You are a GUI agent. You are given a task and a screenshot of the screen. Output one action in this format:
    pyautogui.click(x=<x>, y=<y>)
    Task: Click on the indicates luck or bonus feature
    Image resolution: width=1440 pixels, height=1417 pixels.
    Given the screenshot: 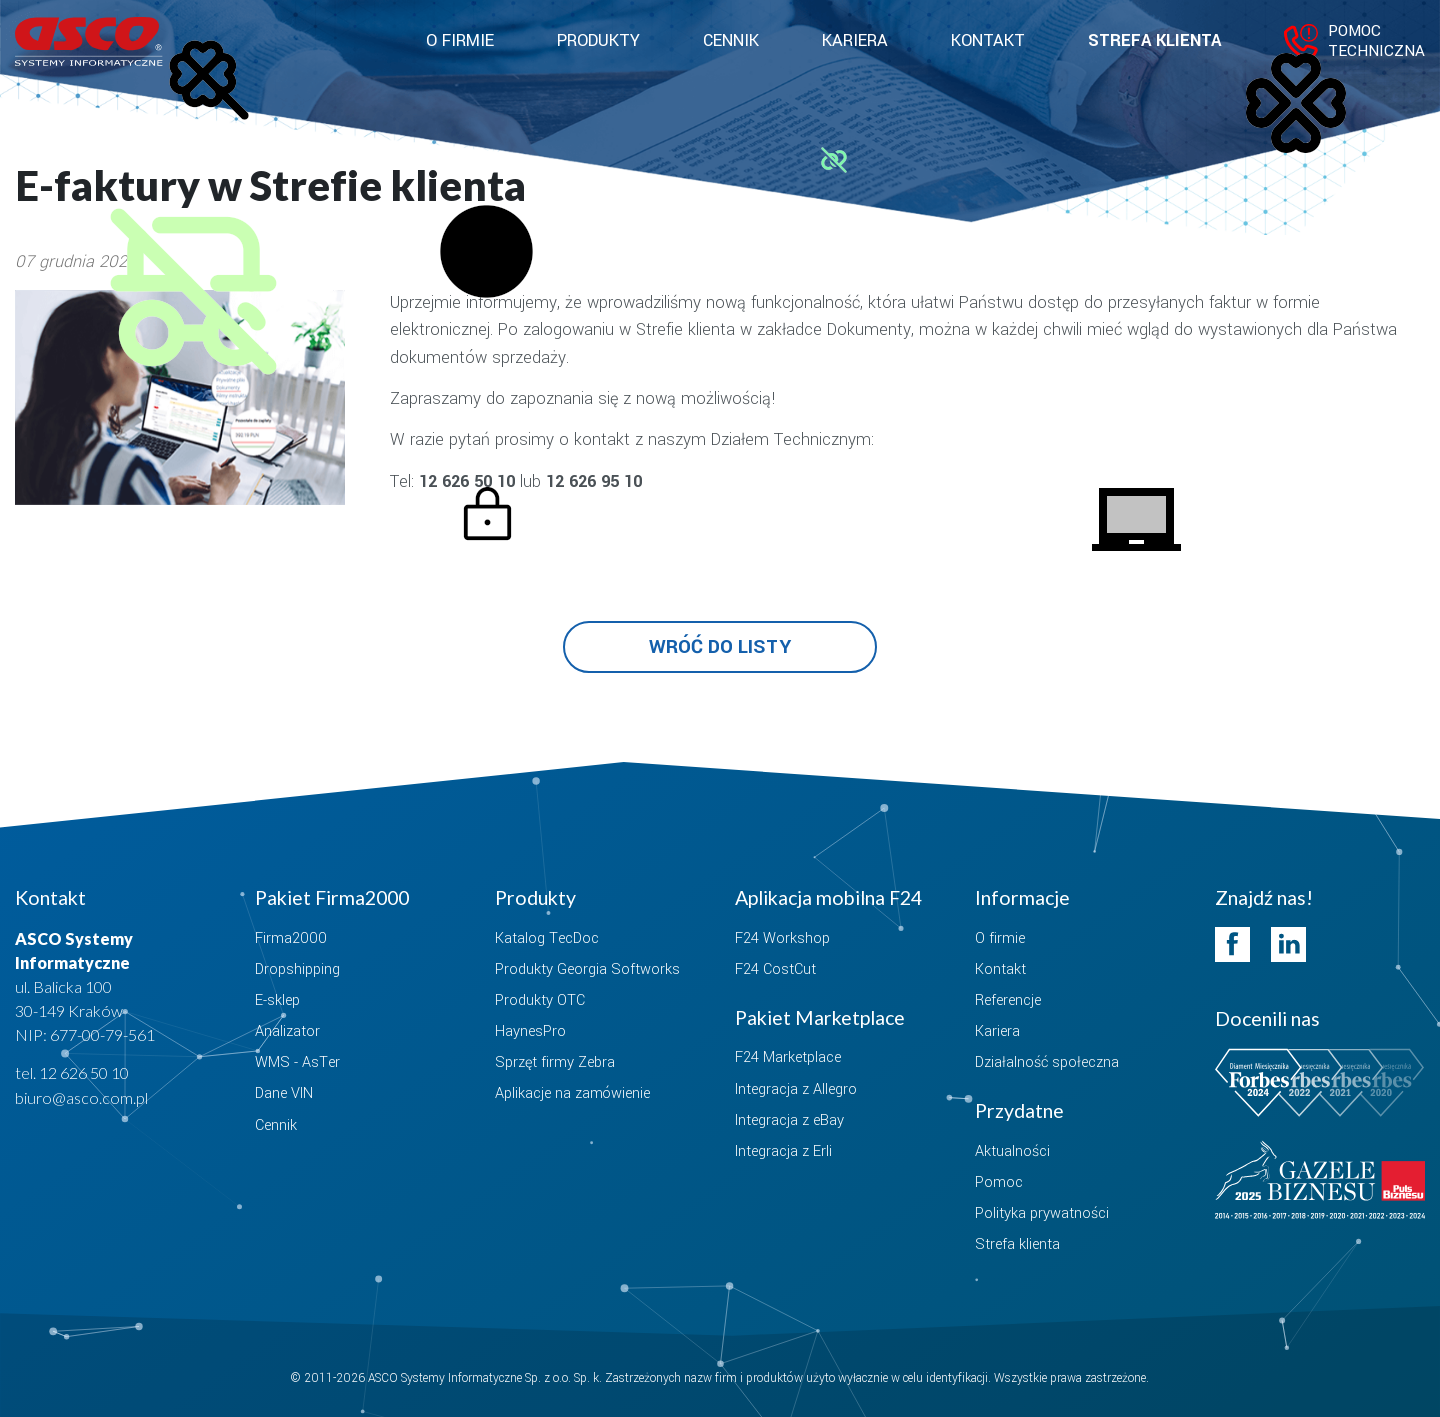 What is the action you would take?
    pyautogui.click(x=207, y=78)
    